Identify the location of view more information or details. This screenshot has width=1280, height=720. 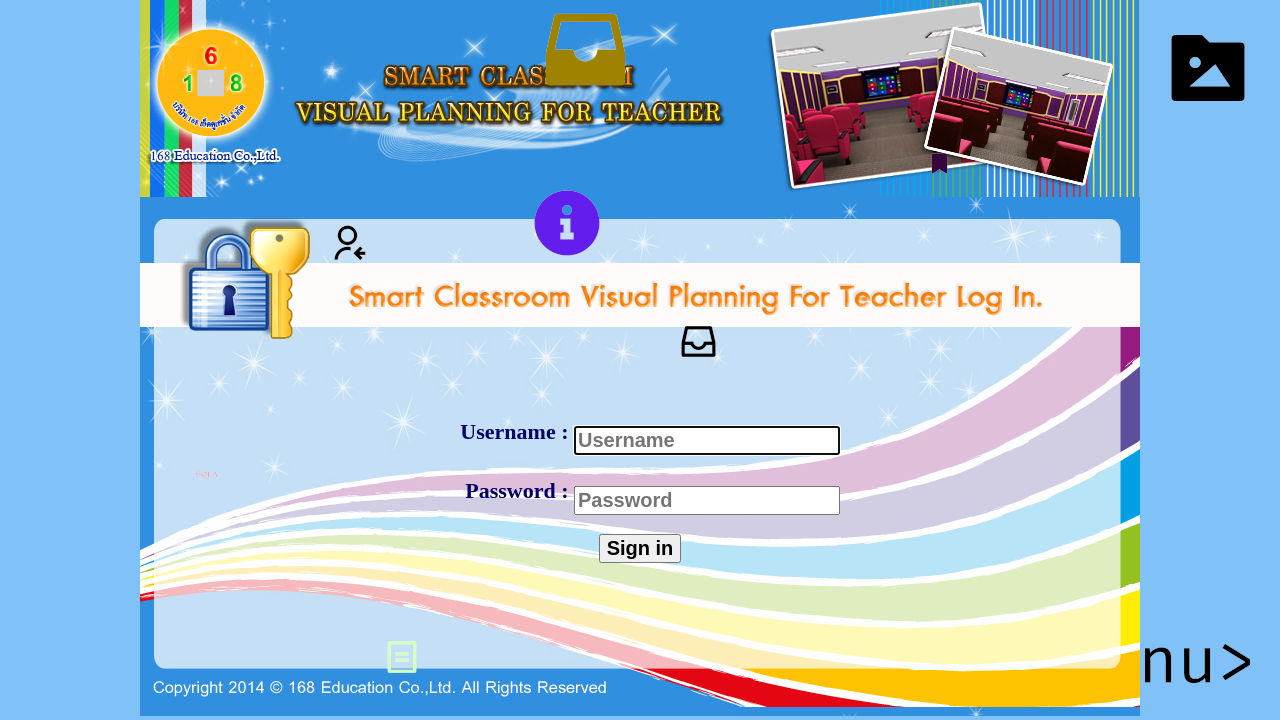
(567, 223).